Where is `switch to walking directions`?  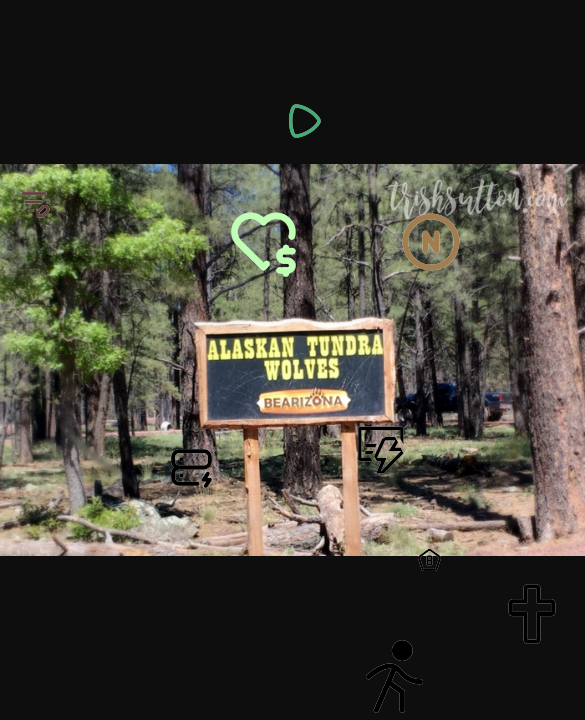
switch to walking directions is located at coordinates (394, 676).